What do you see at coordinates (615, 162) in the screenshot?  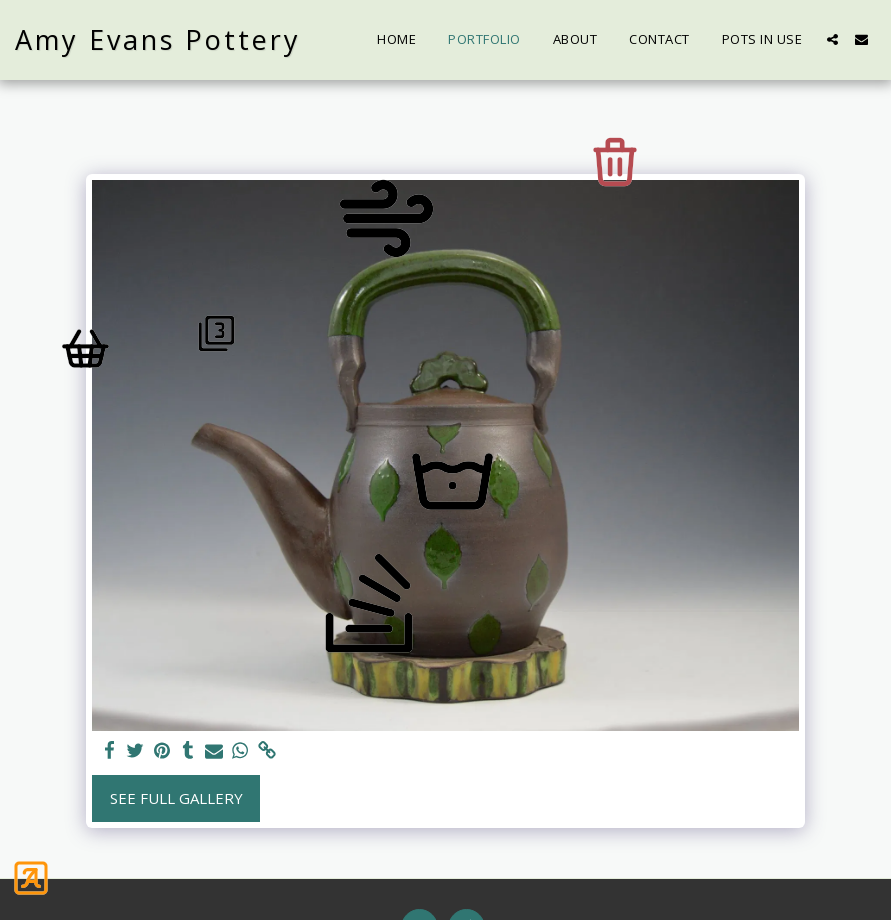 I see `delete selected item` at bounding box center [615, 162].